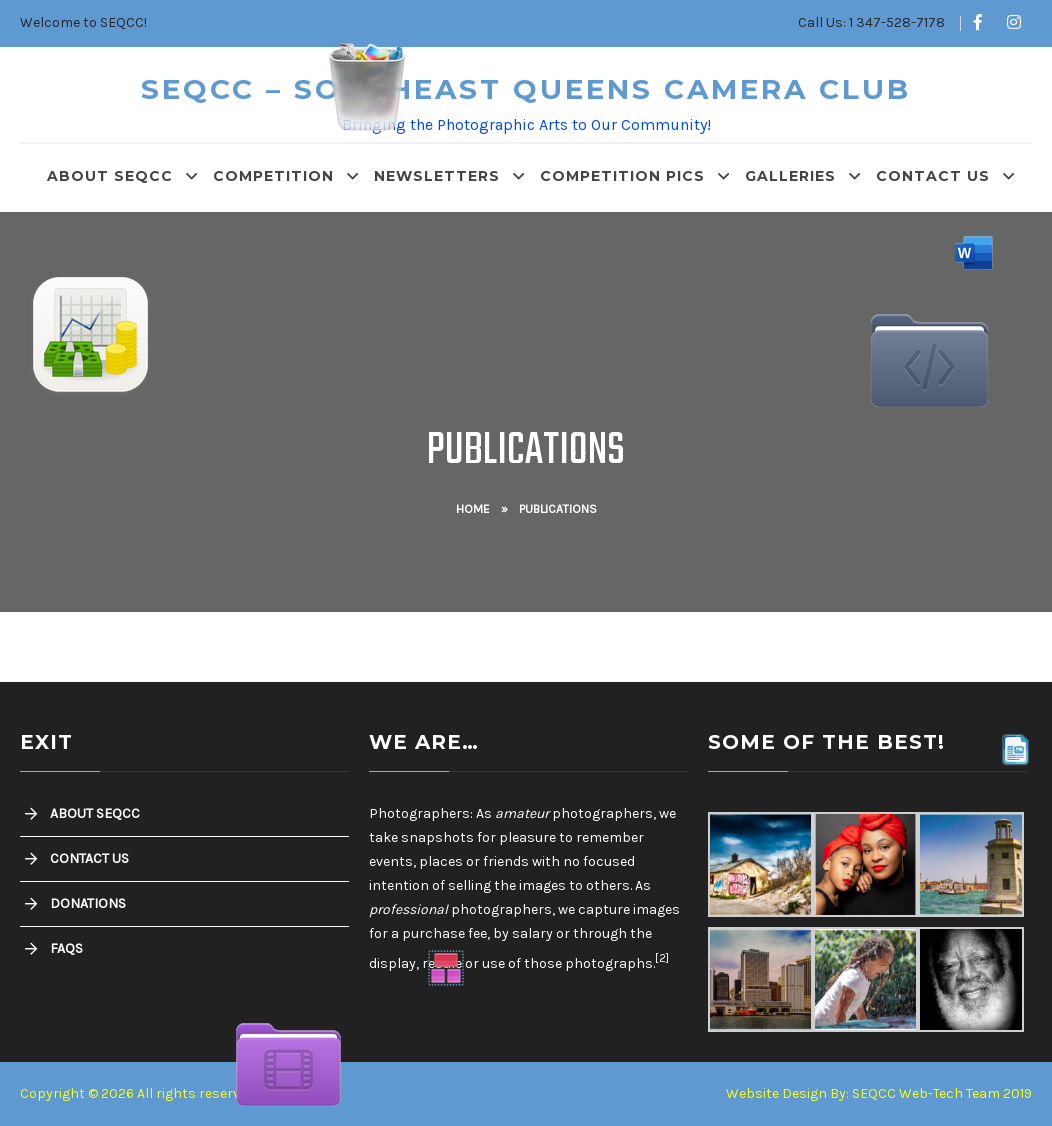  I want to click on select all items in the current view, so click(446, 968).